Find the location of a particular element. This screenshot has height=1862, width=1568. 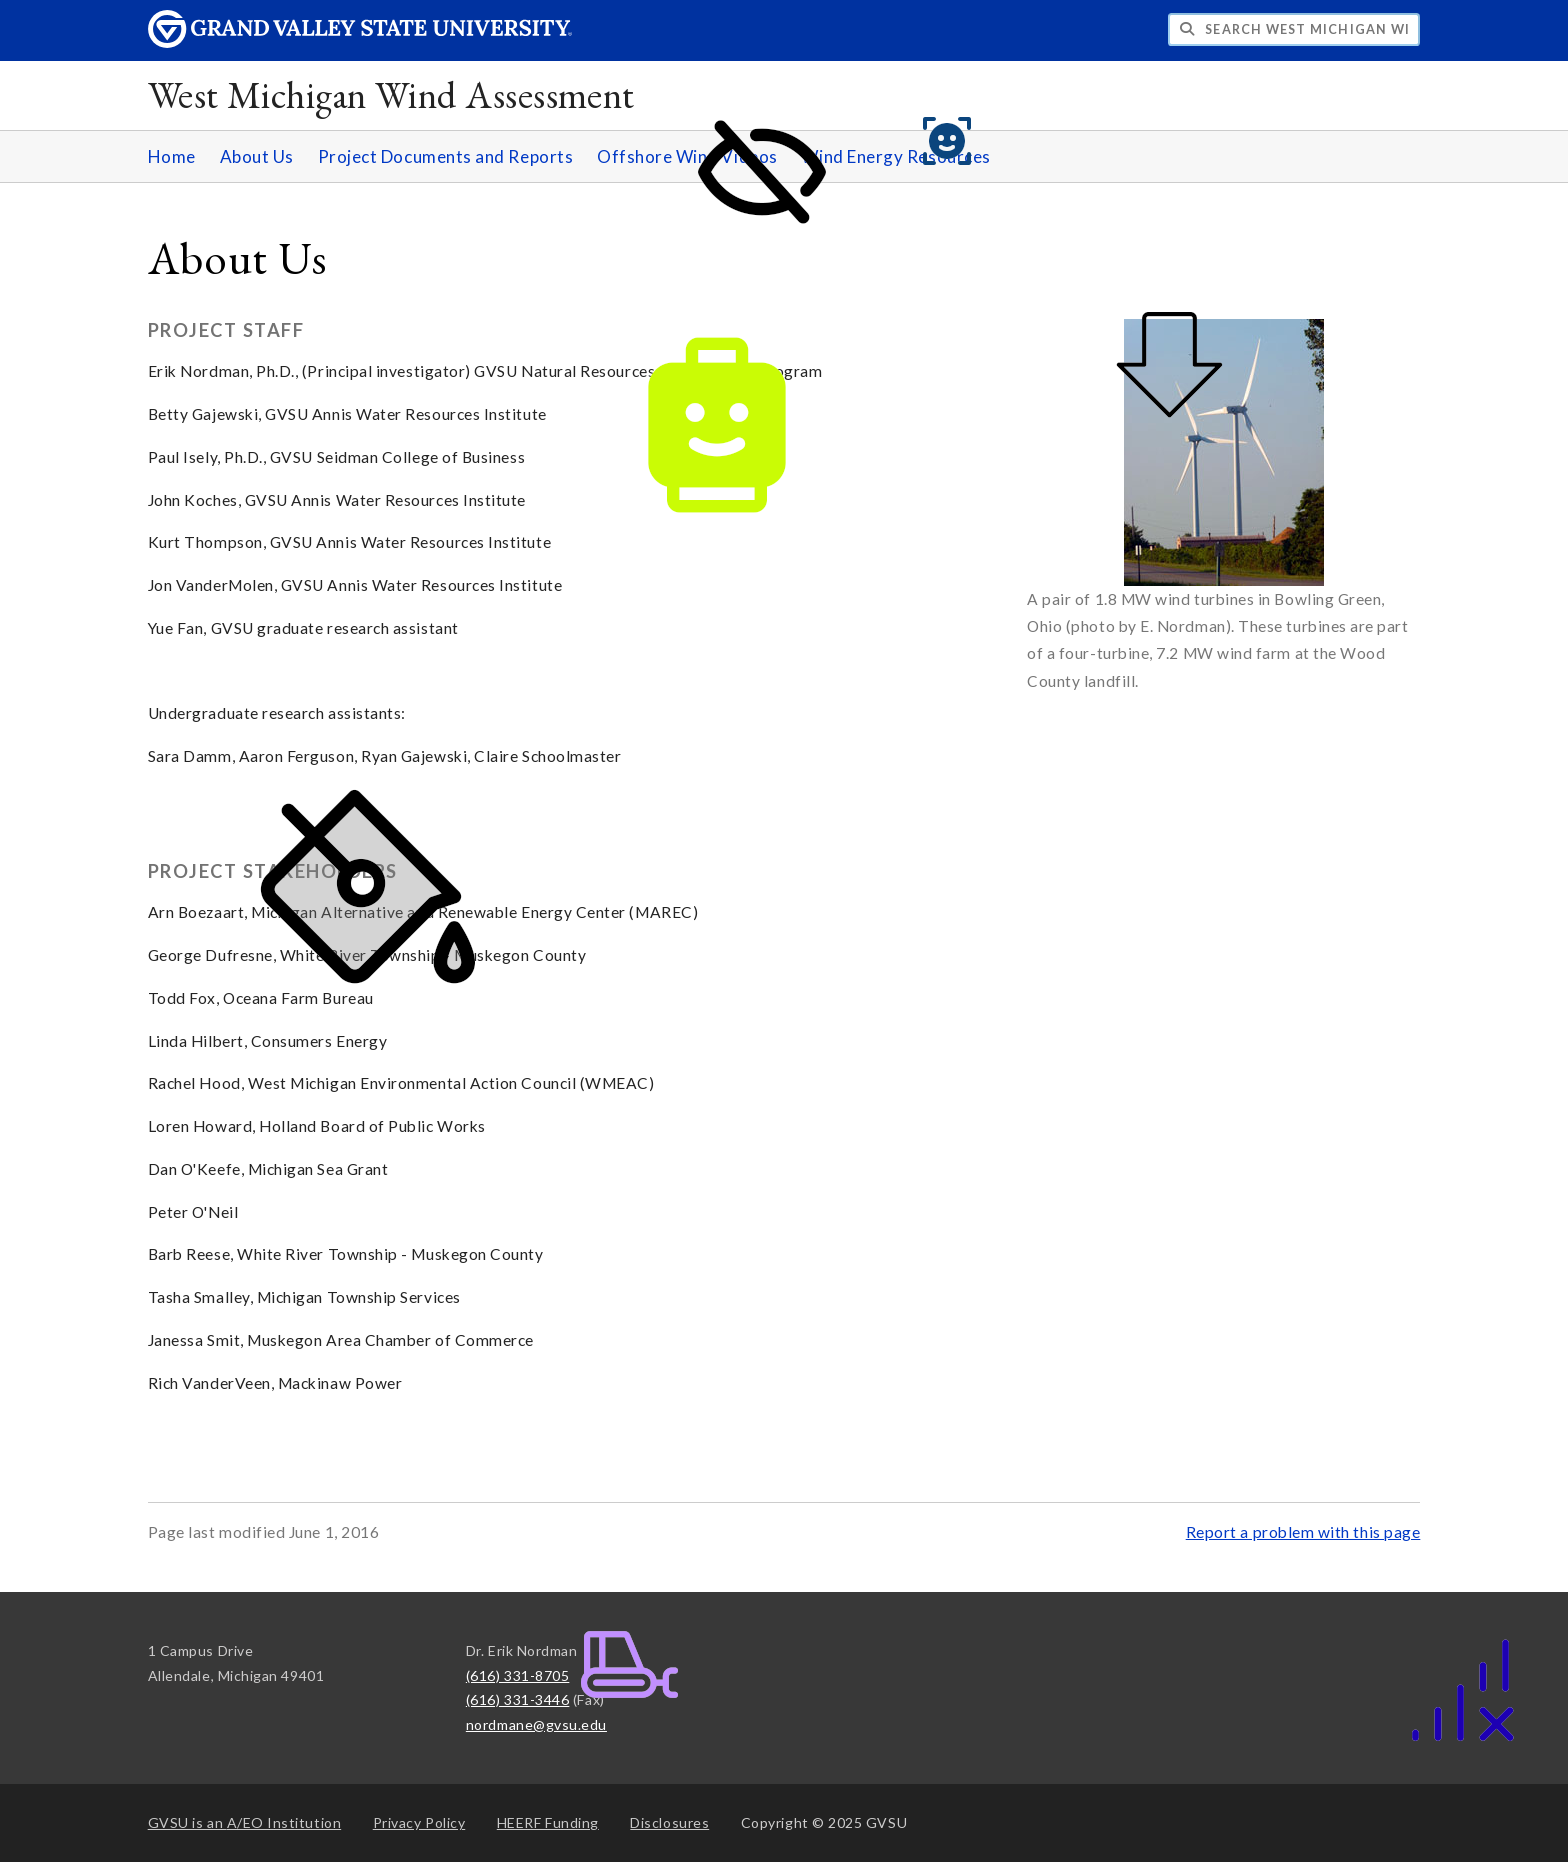

scan face to unlock or authenticate is located at coordinates (947, 141).